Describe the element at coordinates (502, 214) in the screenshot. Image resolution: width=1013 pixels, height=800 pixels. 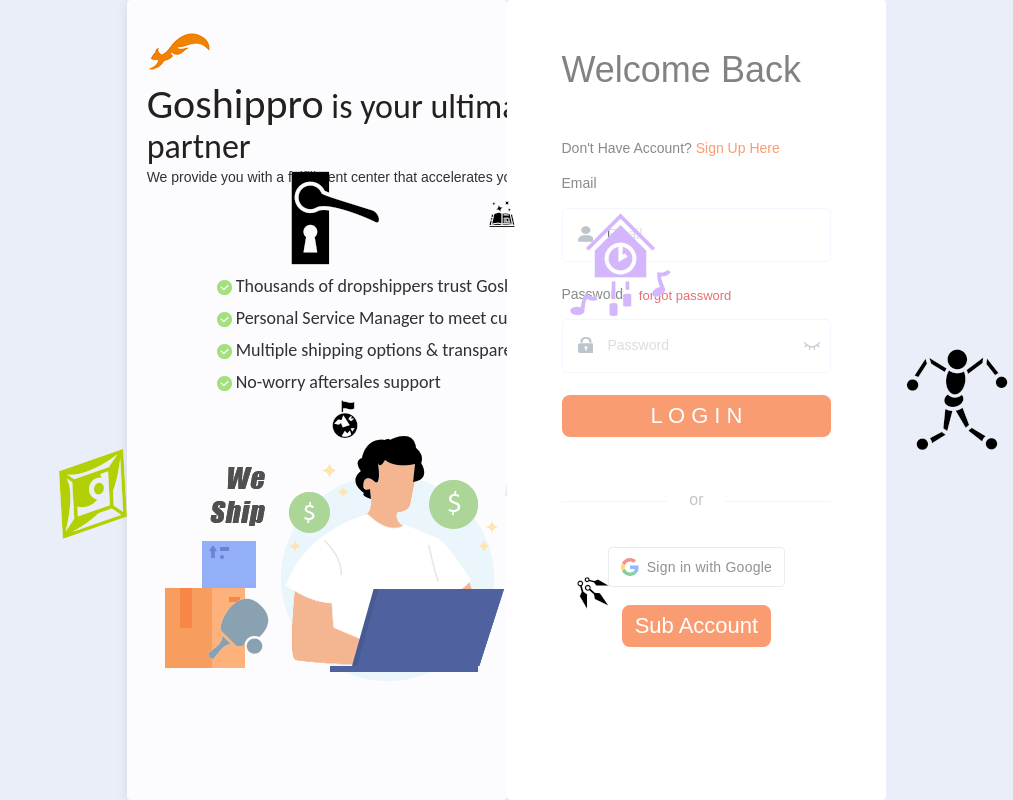
I see `open your spell book or magic abilities` at that location.